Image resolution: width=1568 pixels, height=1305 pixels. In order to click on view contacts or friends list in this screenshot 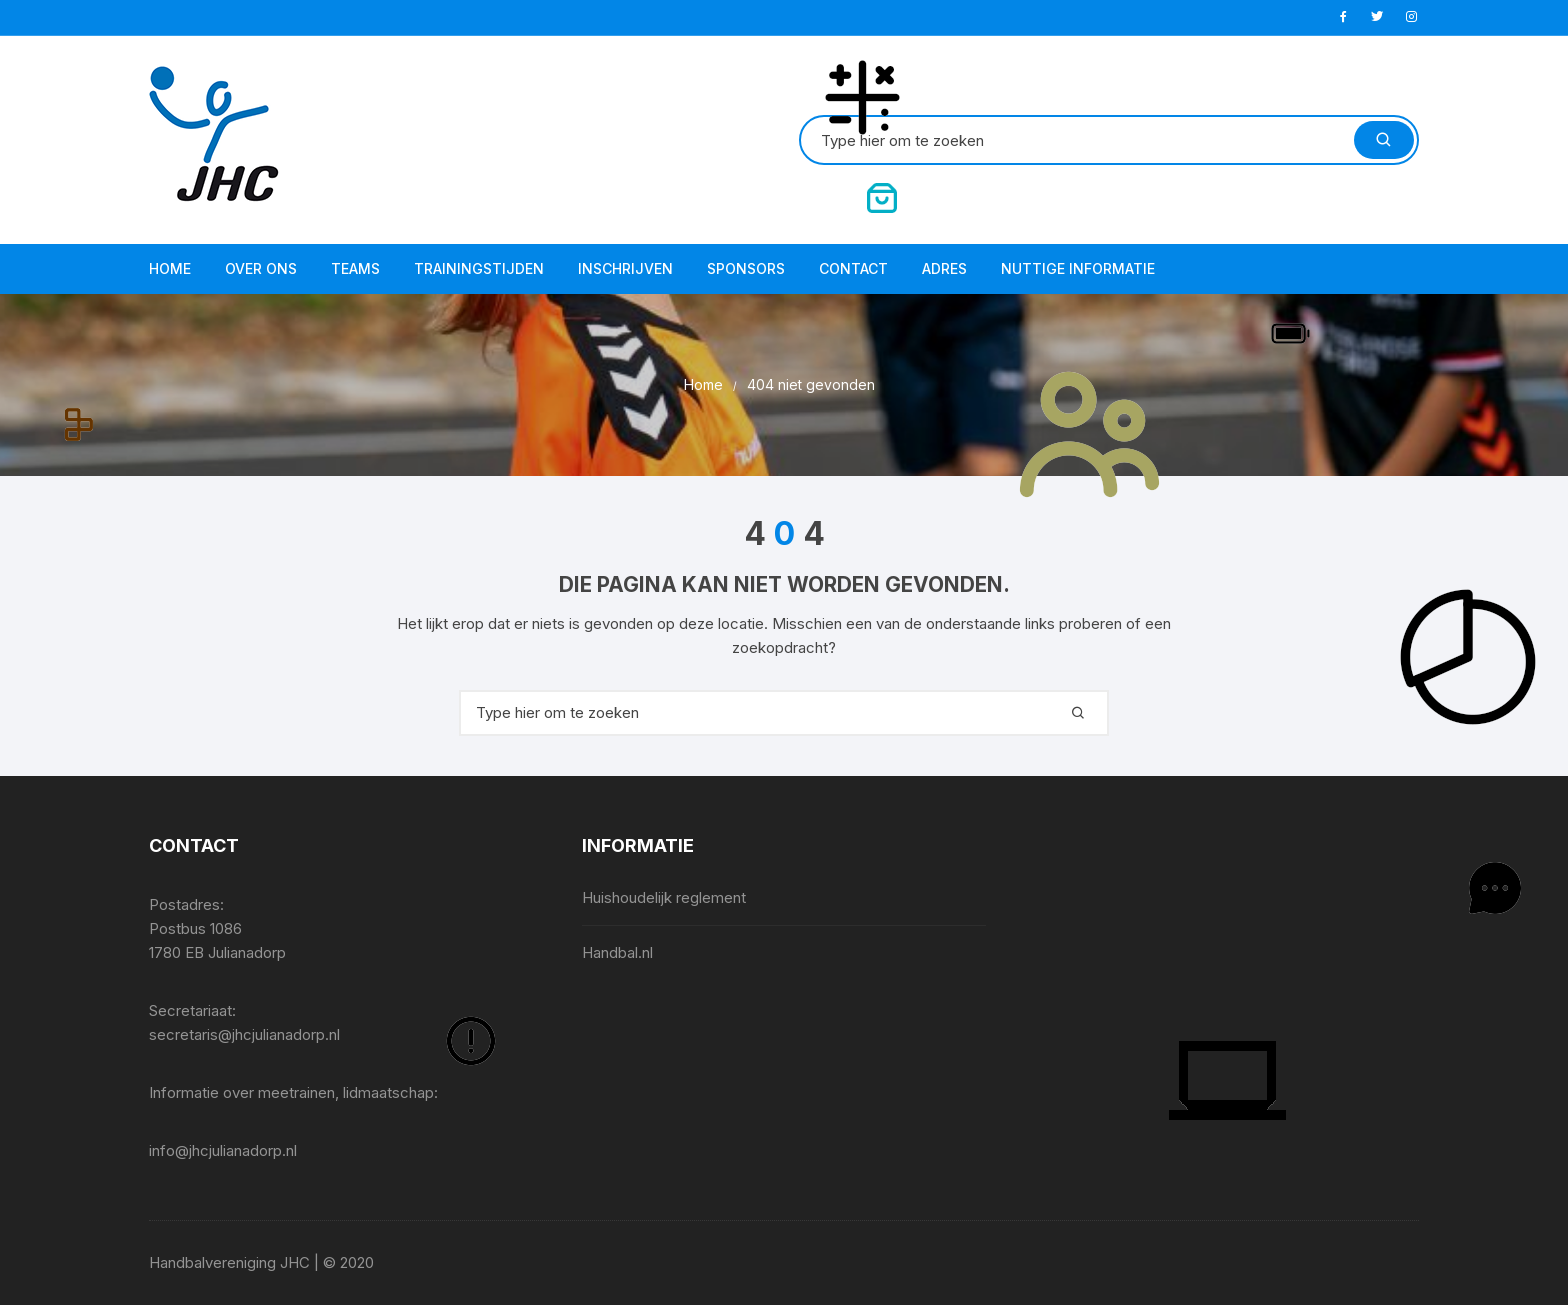, I will do `click(1089, 434)`.